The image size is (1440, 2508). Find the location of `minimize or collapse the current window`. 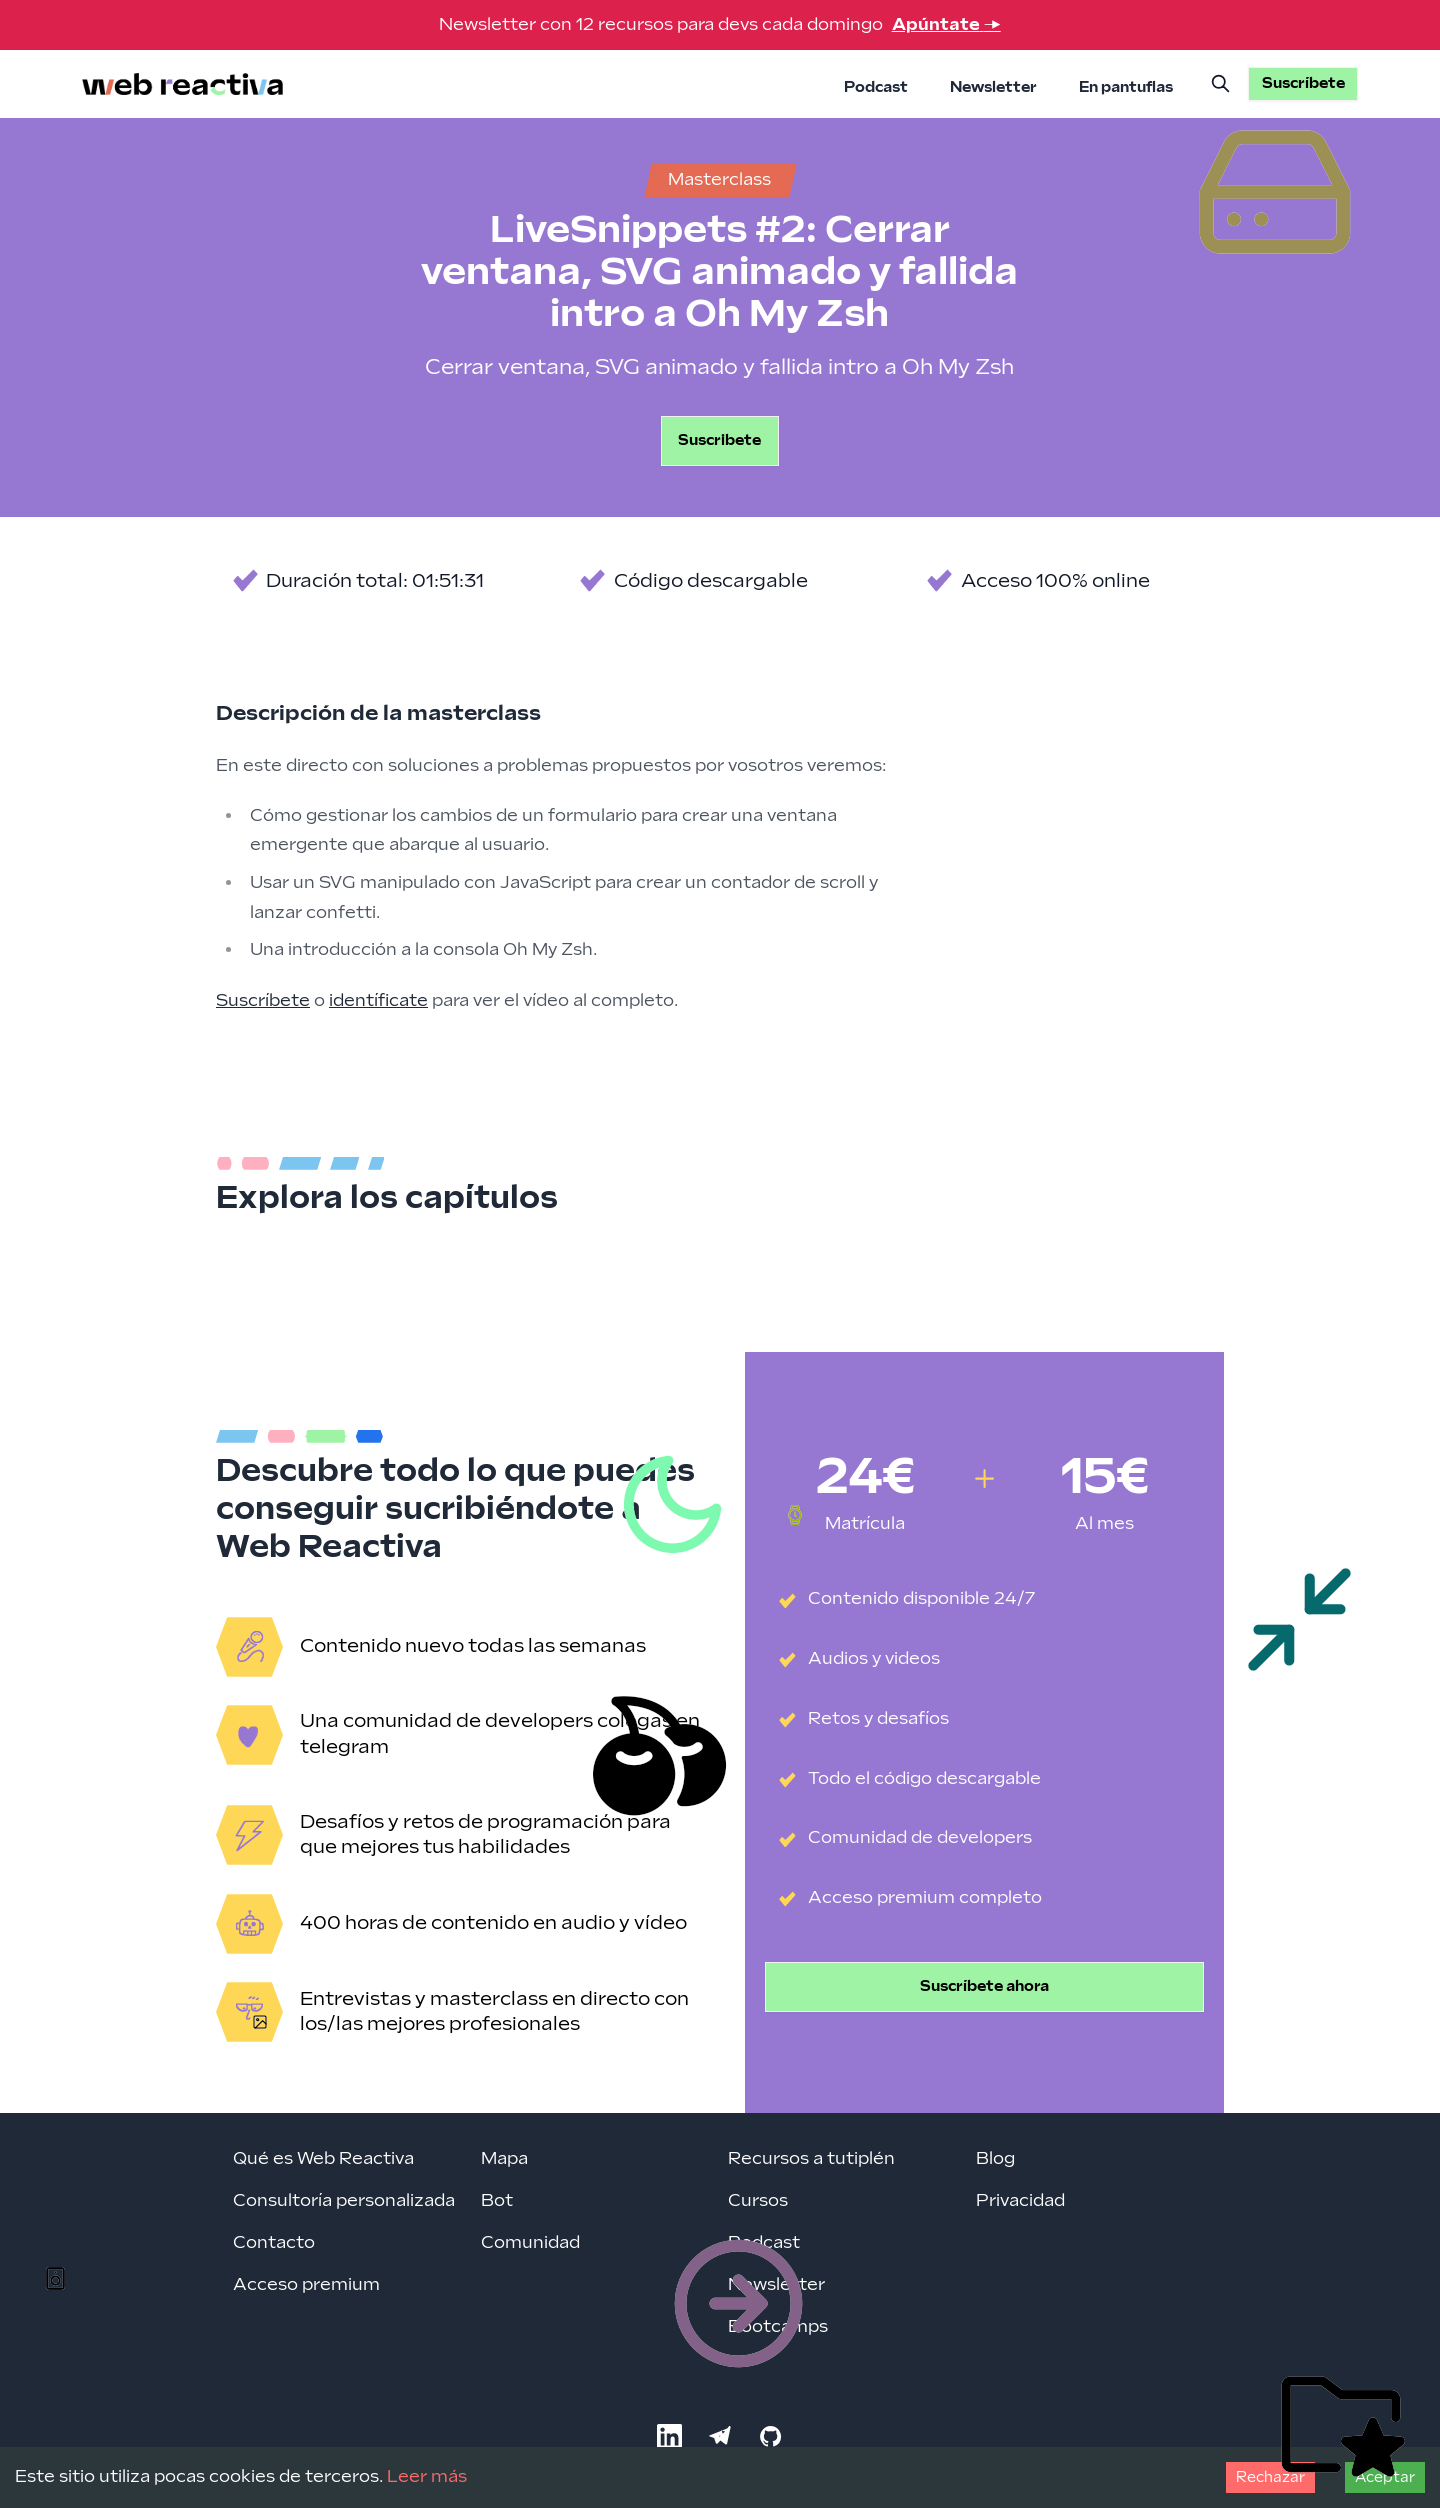

minimize or collapse the current window is located at coordinates (1299, 1619).